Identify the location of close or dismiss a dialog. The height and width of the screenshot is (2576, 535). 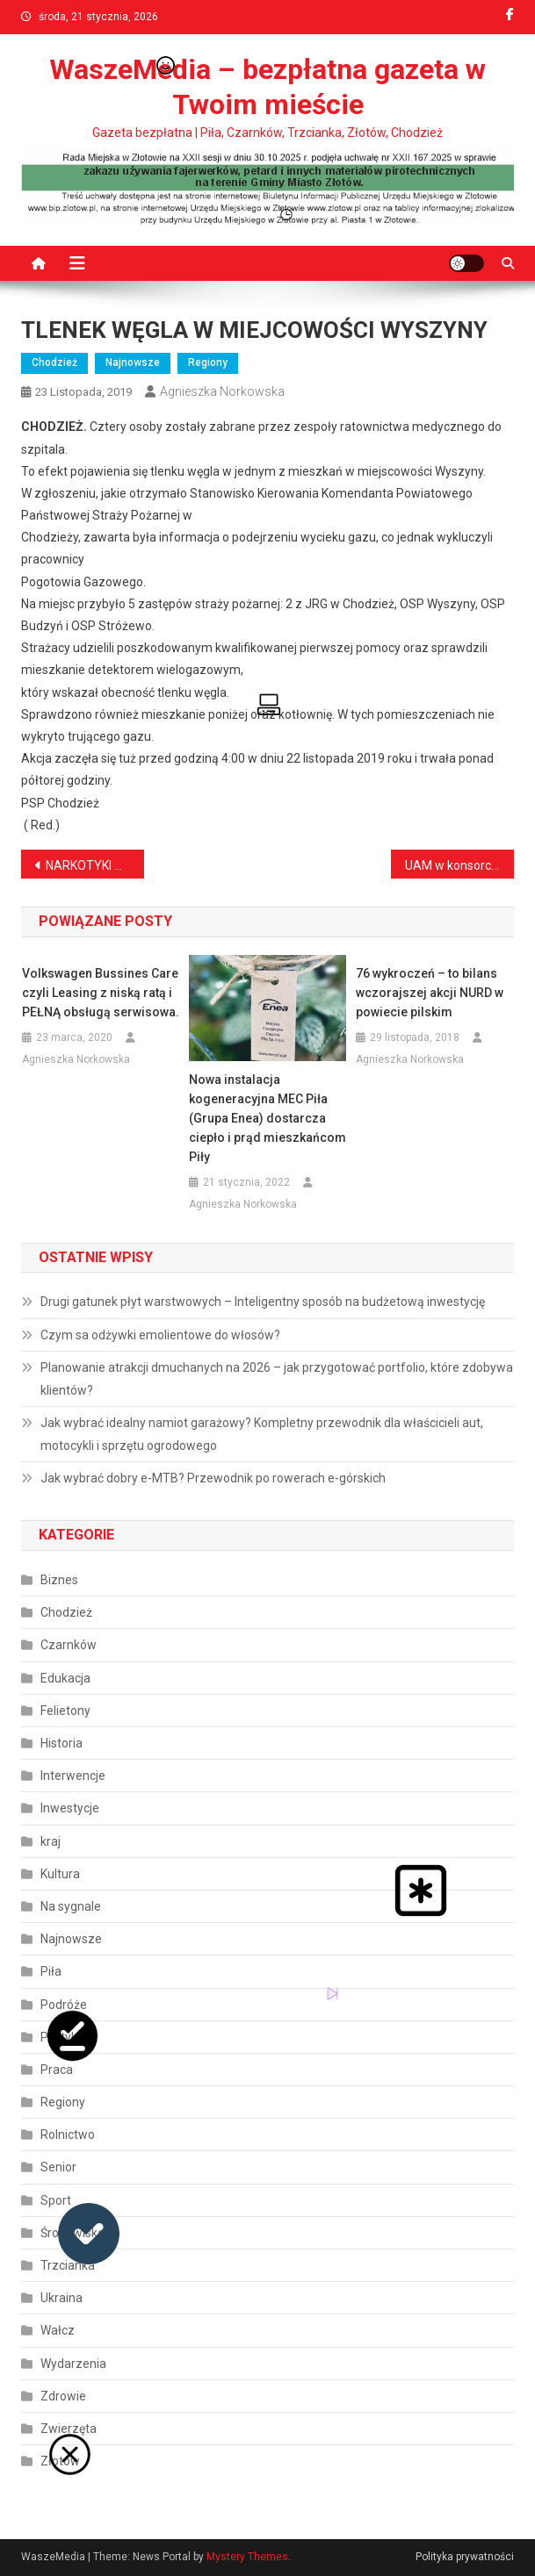
(69, 2454).